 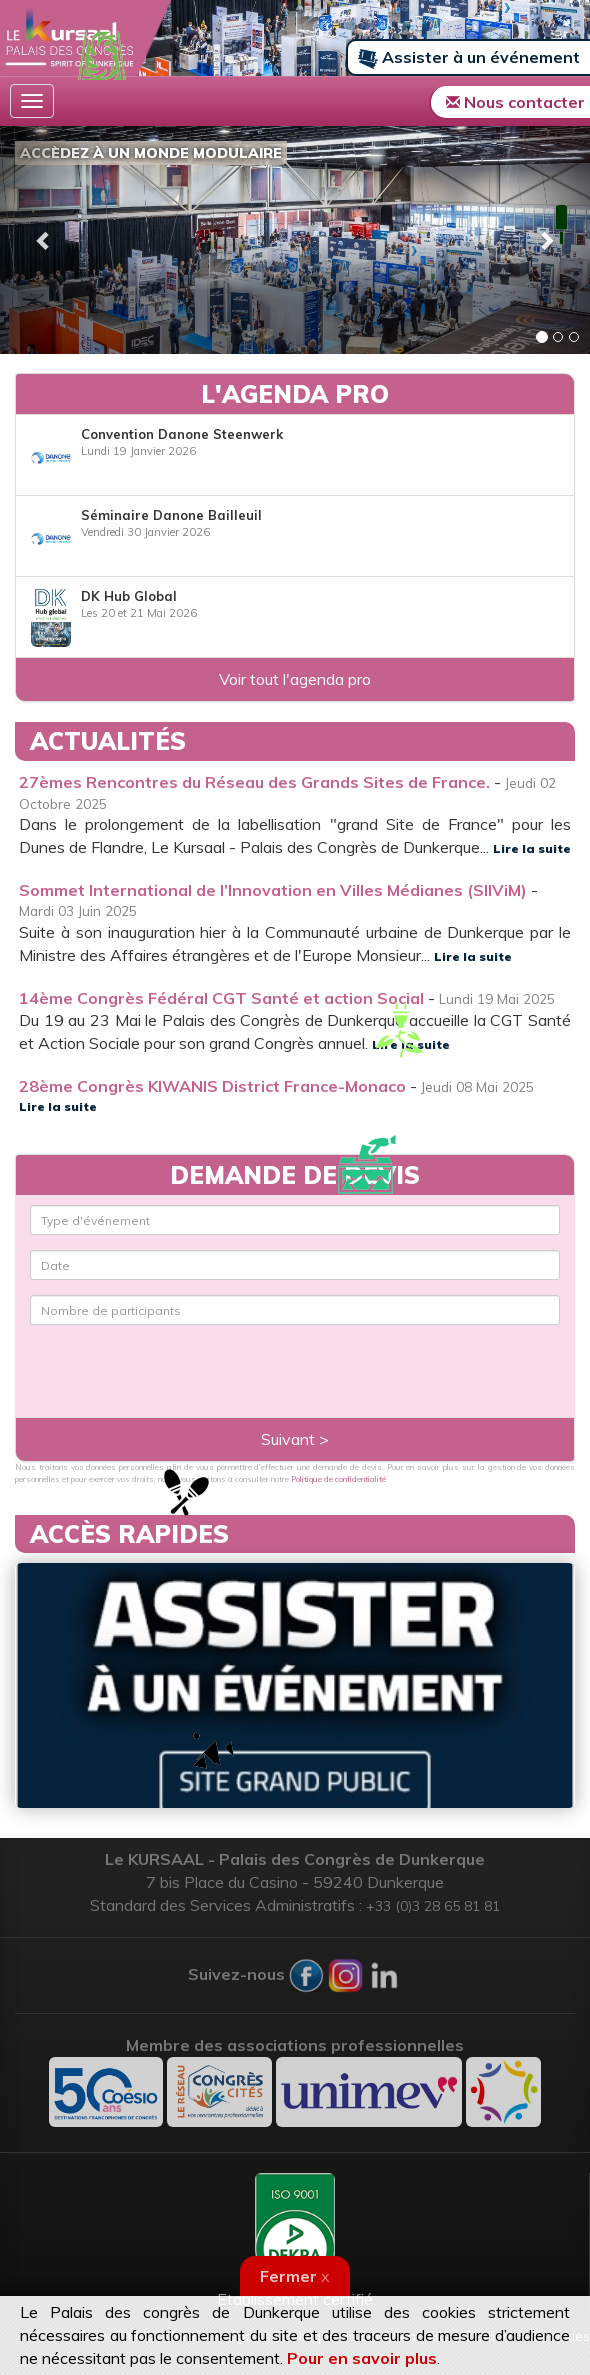 I want to click on enter a magical portal or gateway, so click(x=102, y=56).